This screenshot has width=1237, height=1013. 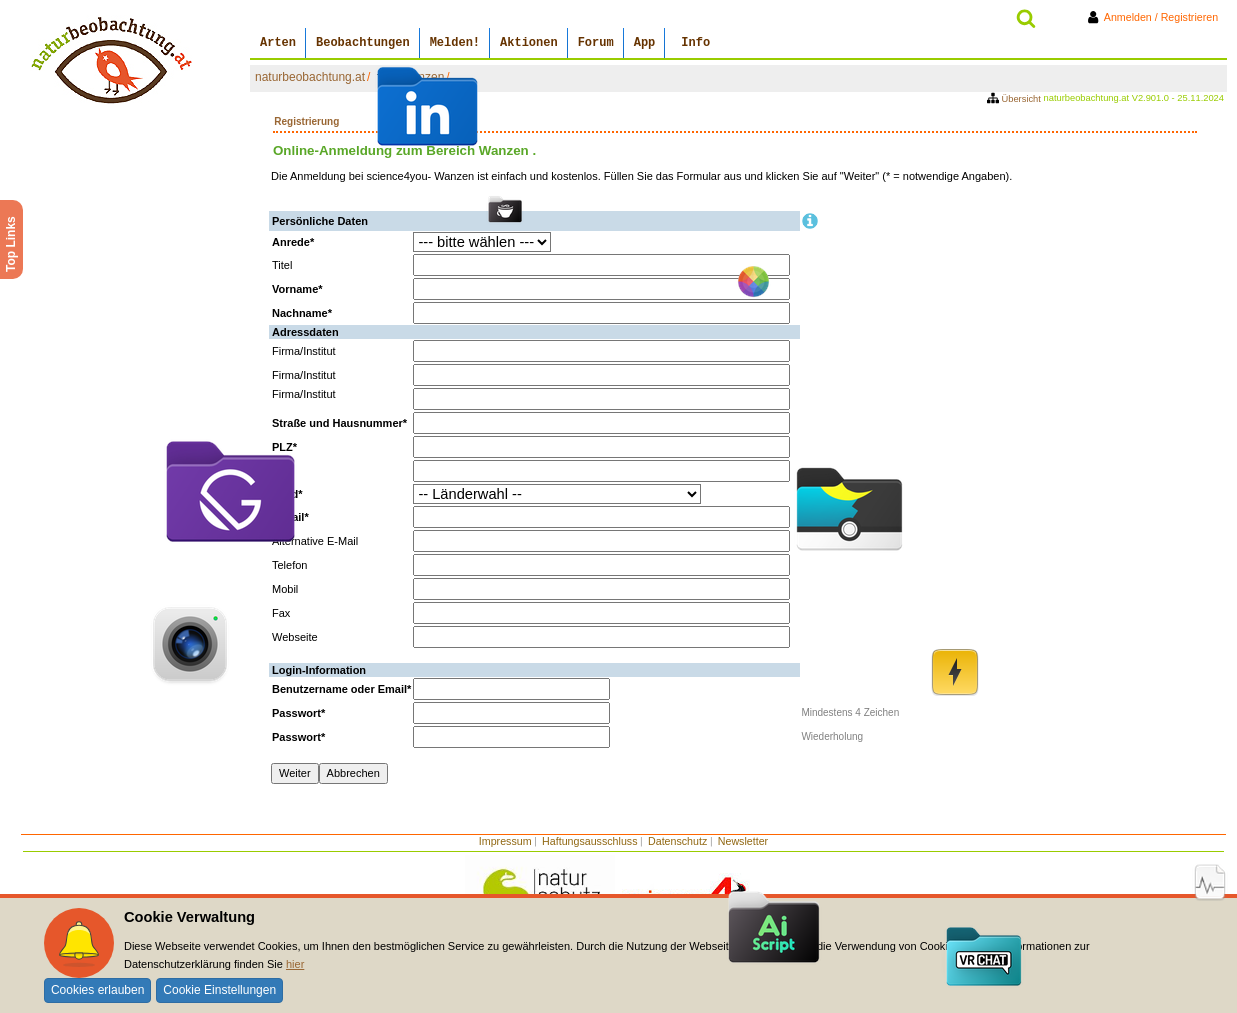 I want to click on view system log file, so click(x=1210, y=882).